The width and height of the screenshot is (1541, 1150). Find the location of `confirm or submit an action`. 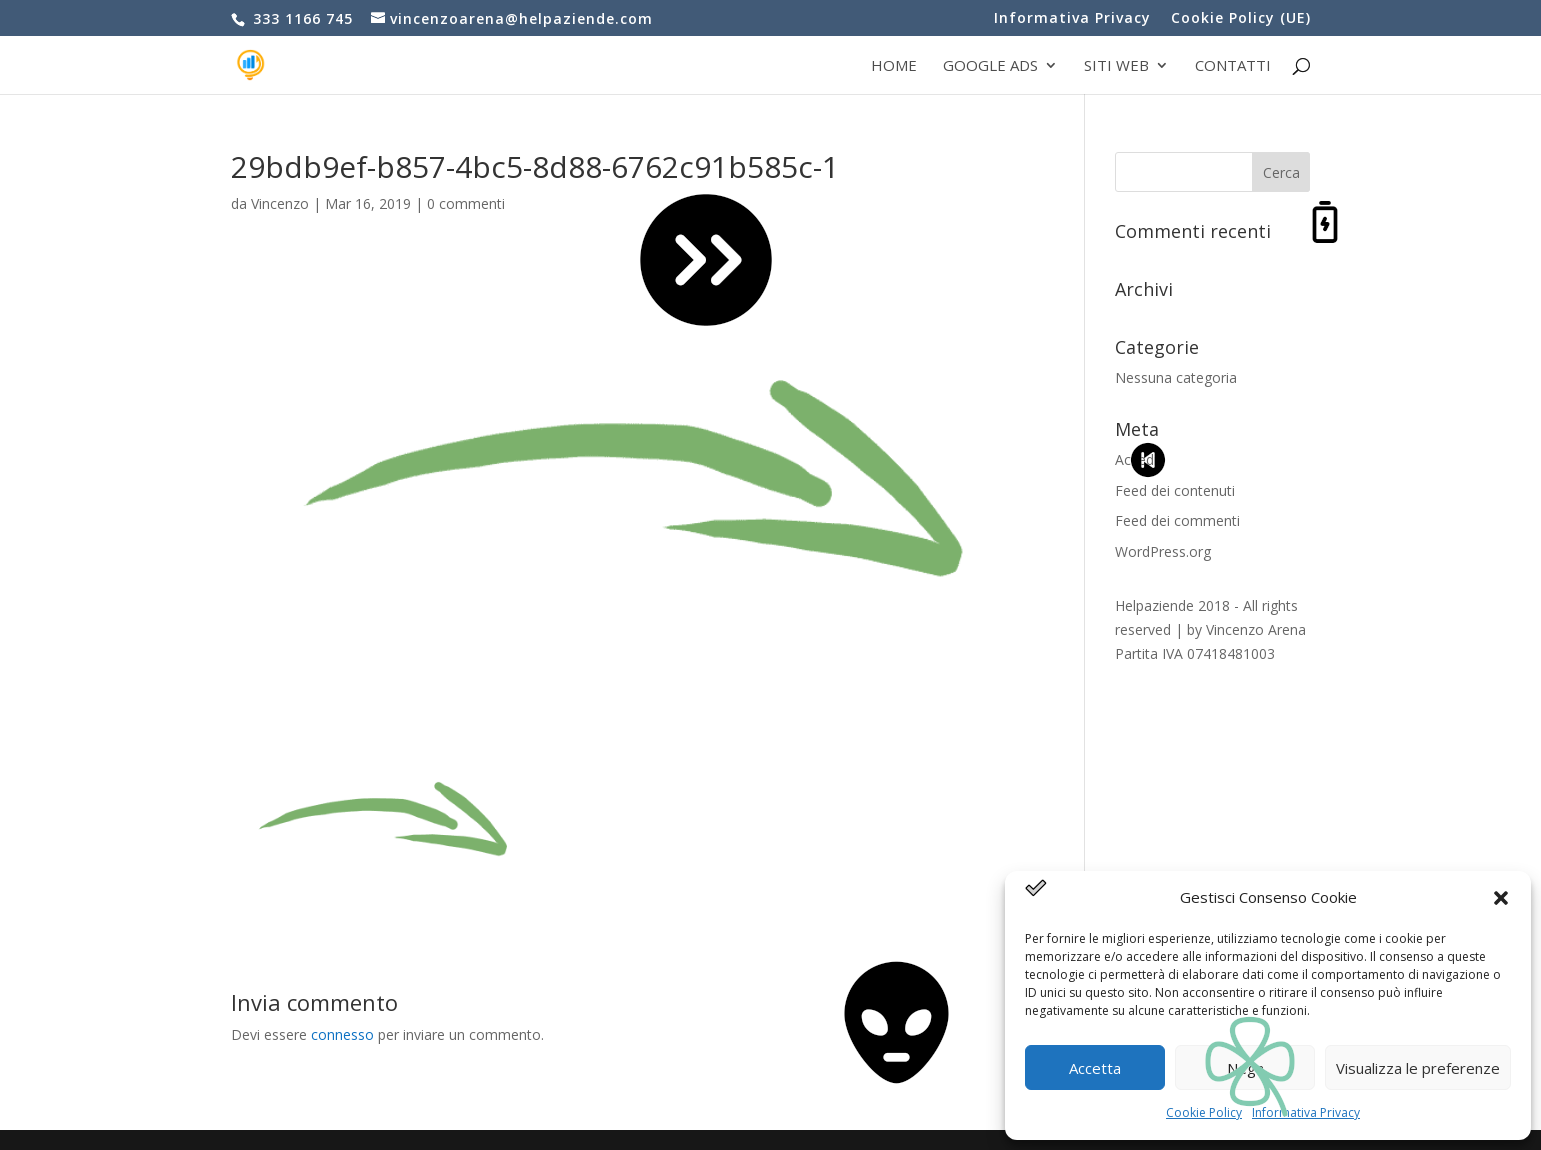

confirm or submit an action is located at coordinates (1035, 887).